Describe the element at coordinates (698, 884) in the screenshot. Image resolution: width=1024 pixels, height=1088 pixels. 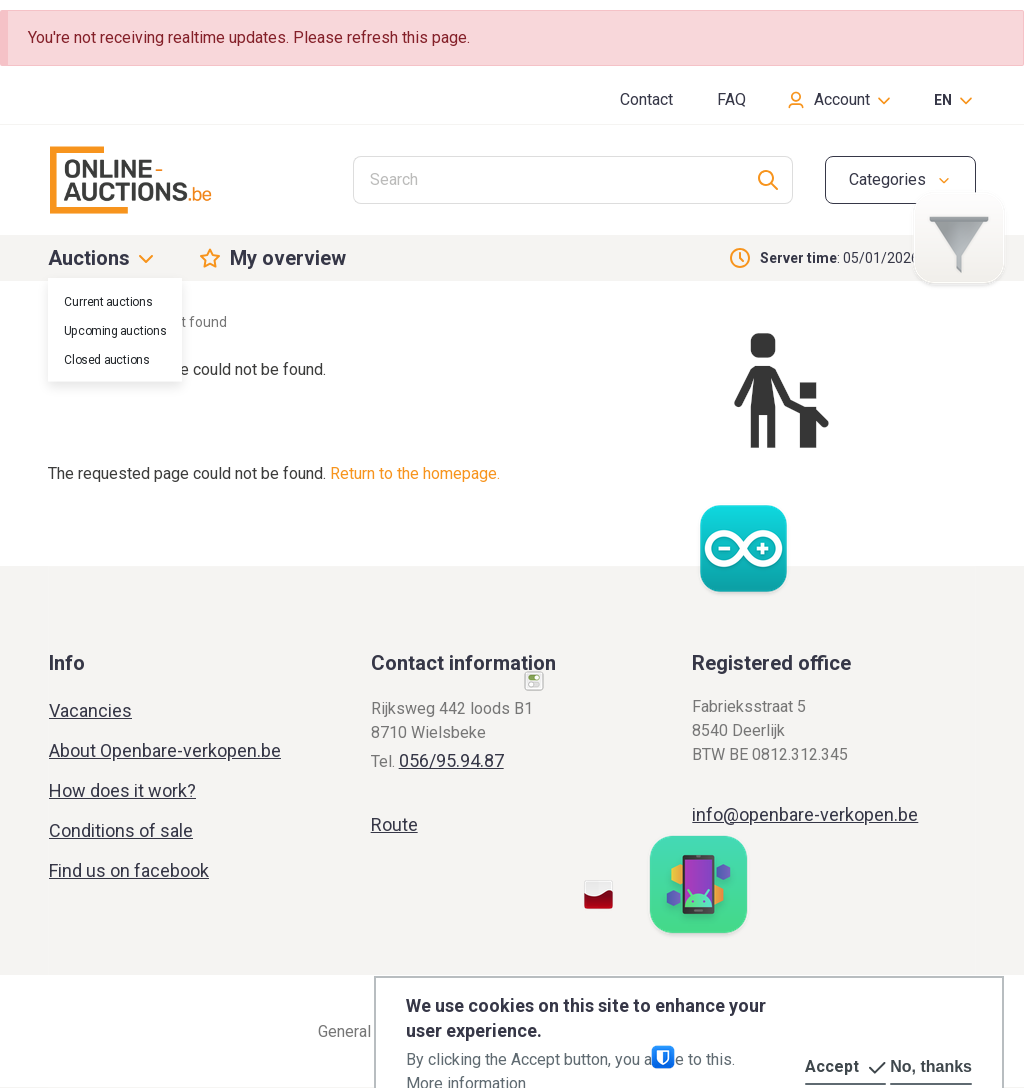
I see `launch guiscrcpy android screen mirroring app` at that location.